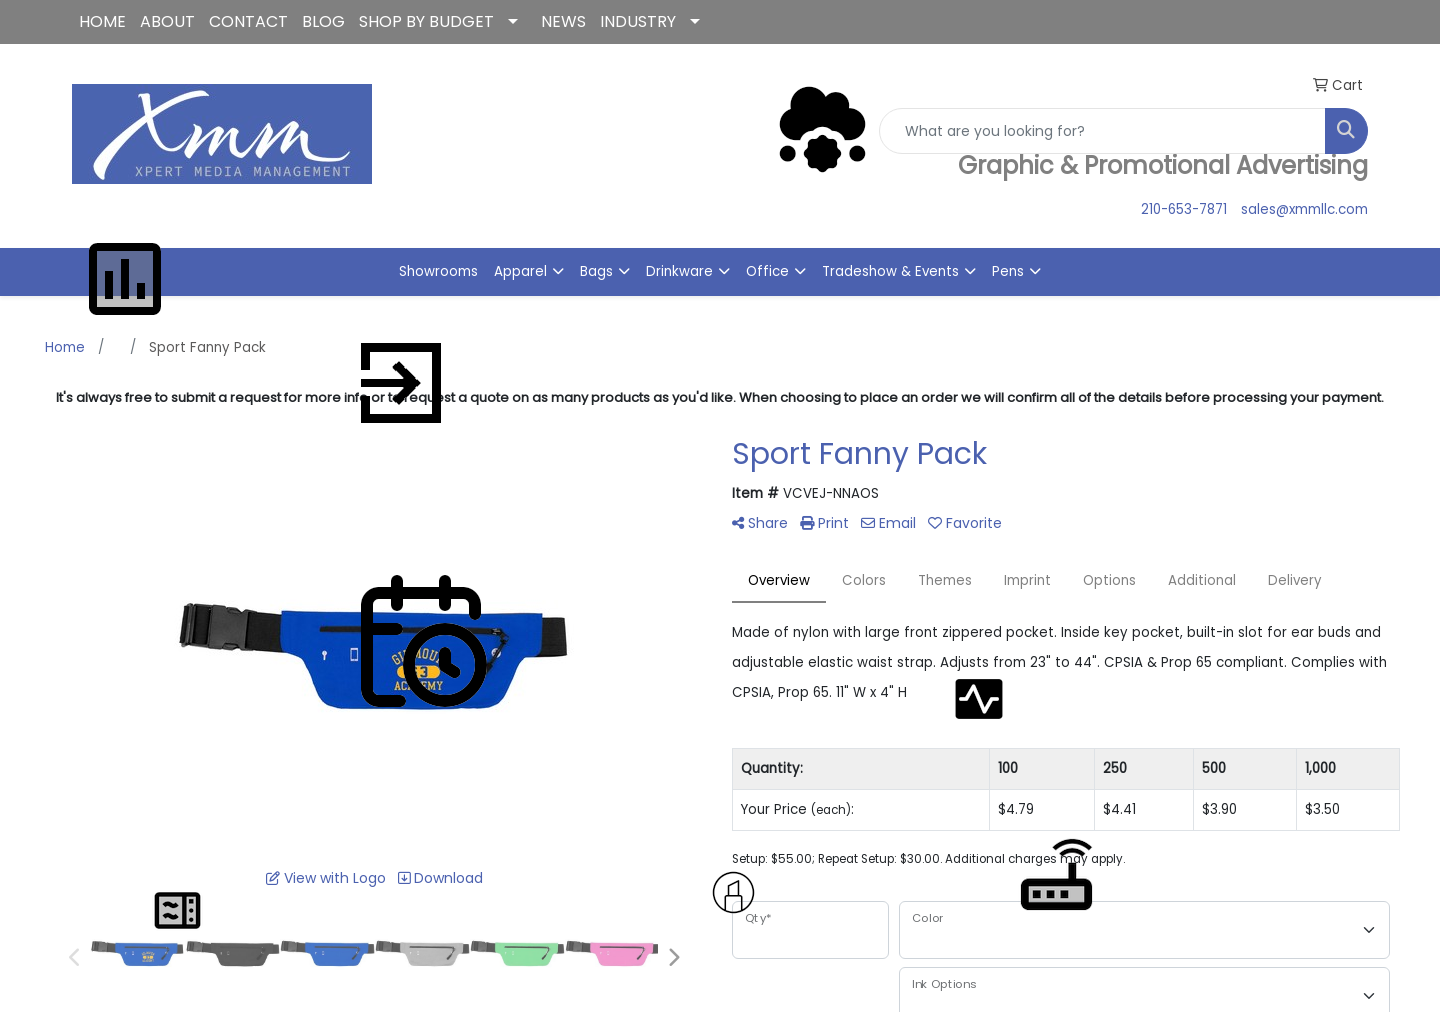 This screenshot has height=1012, width=1440. Describe the element at coordinates (177, 910) in the screenshot. I see `microwave or kitchen appliance control` at that location.